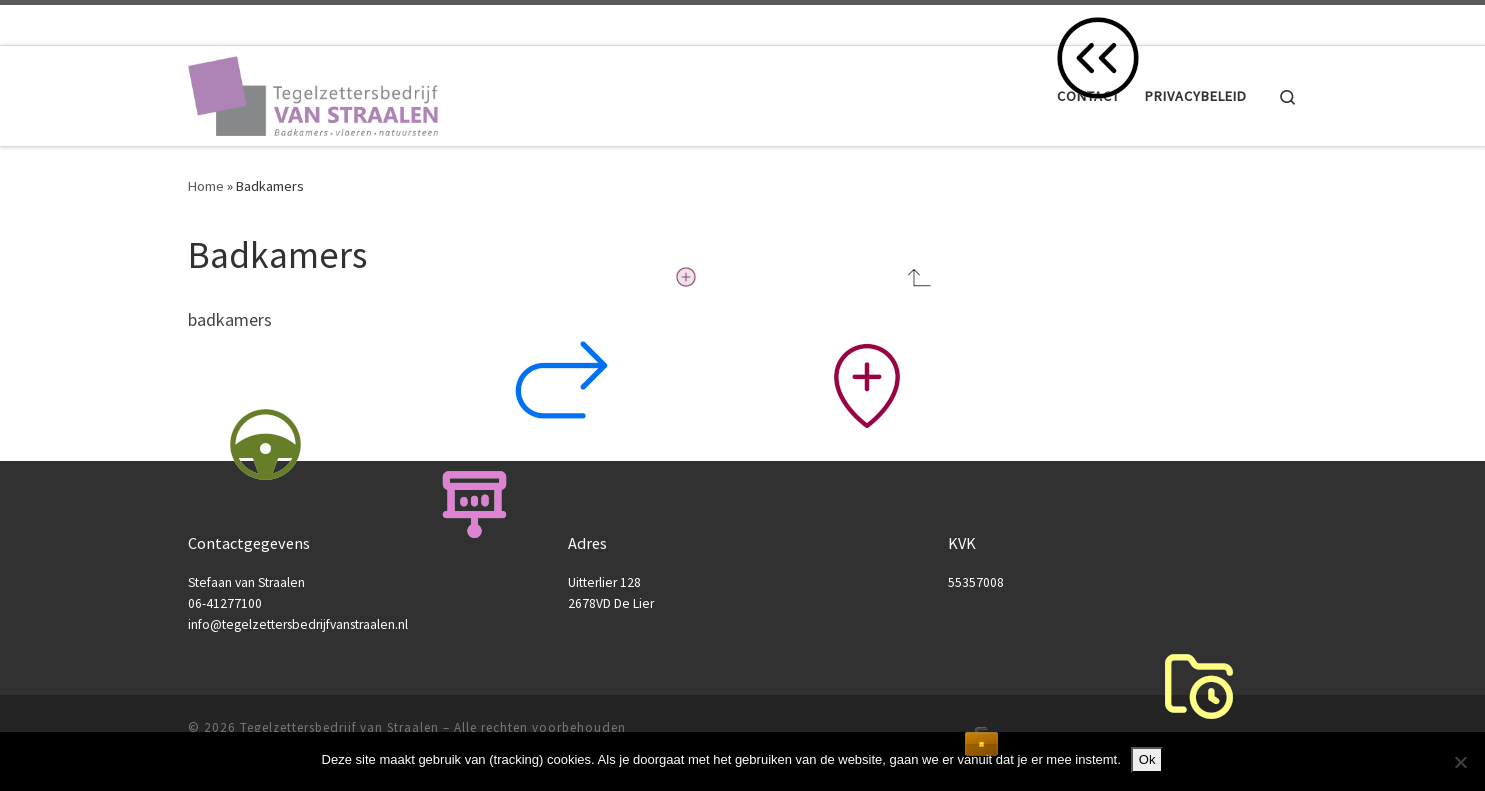 Image resolution: width=1485 pixels, height=791 pixels. What do you see at coordinates (918, 278) in the screenshot?
I see `go back and return to top` at bounding box center [918, 278].